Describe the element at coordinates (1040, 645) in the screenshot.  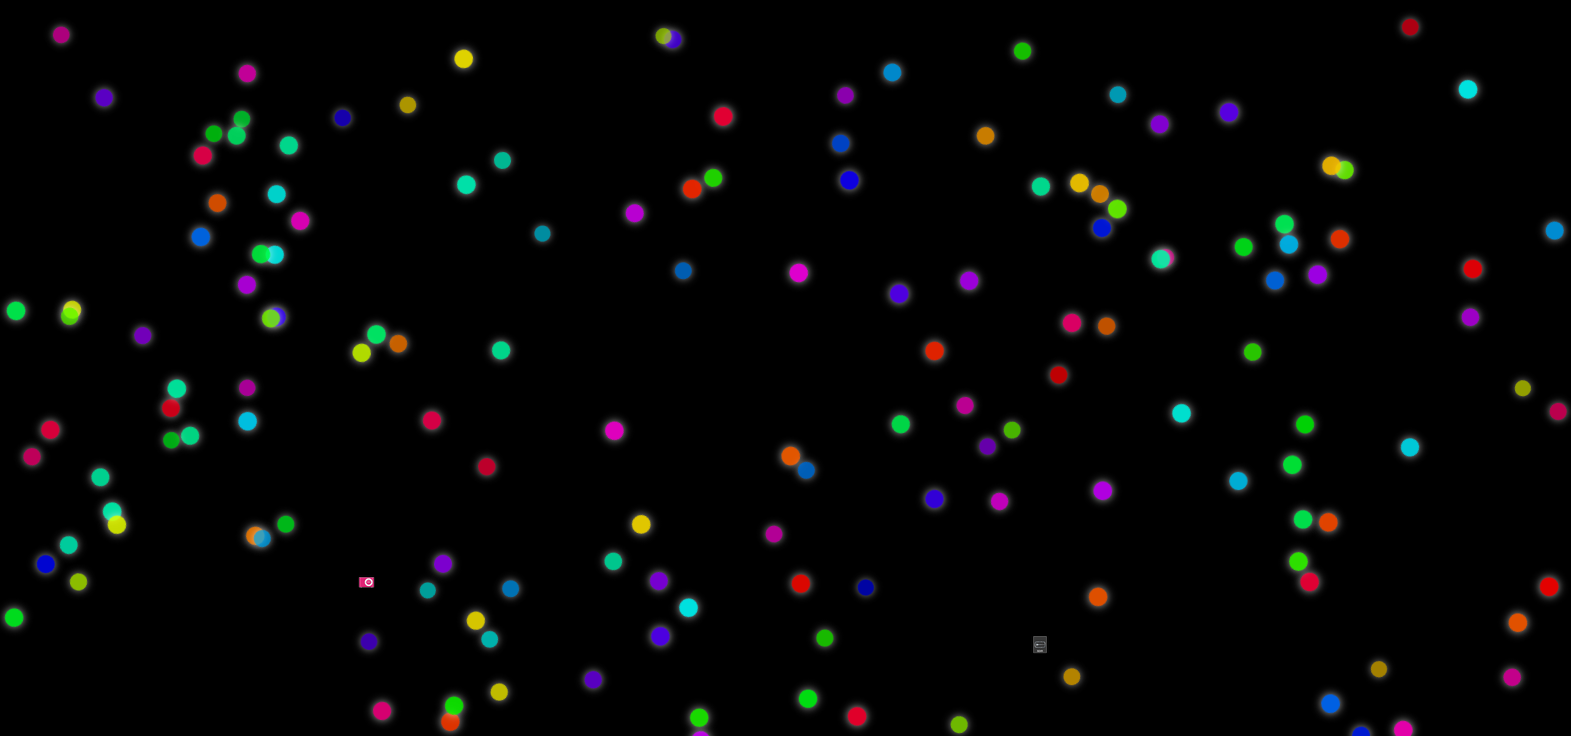
I see `apply impulse response reverb effect in GarageBand` at that location.